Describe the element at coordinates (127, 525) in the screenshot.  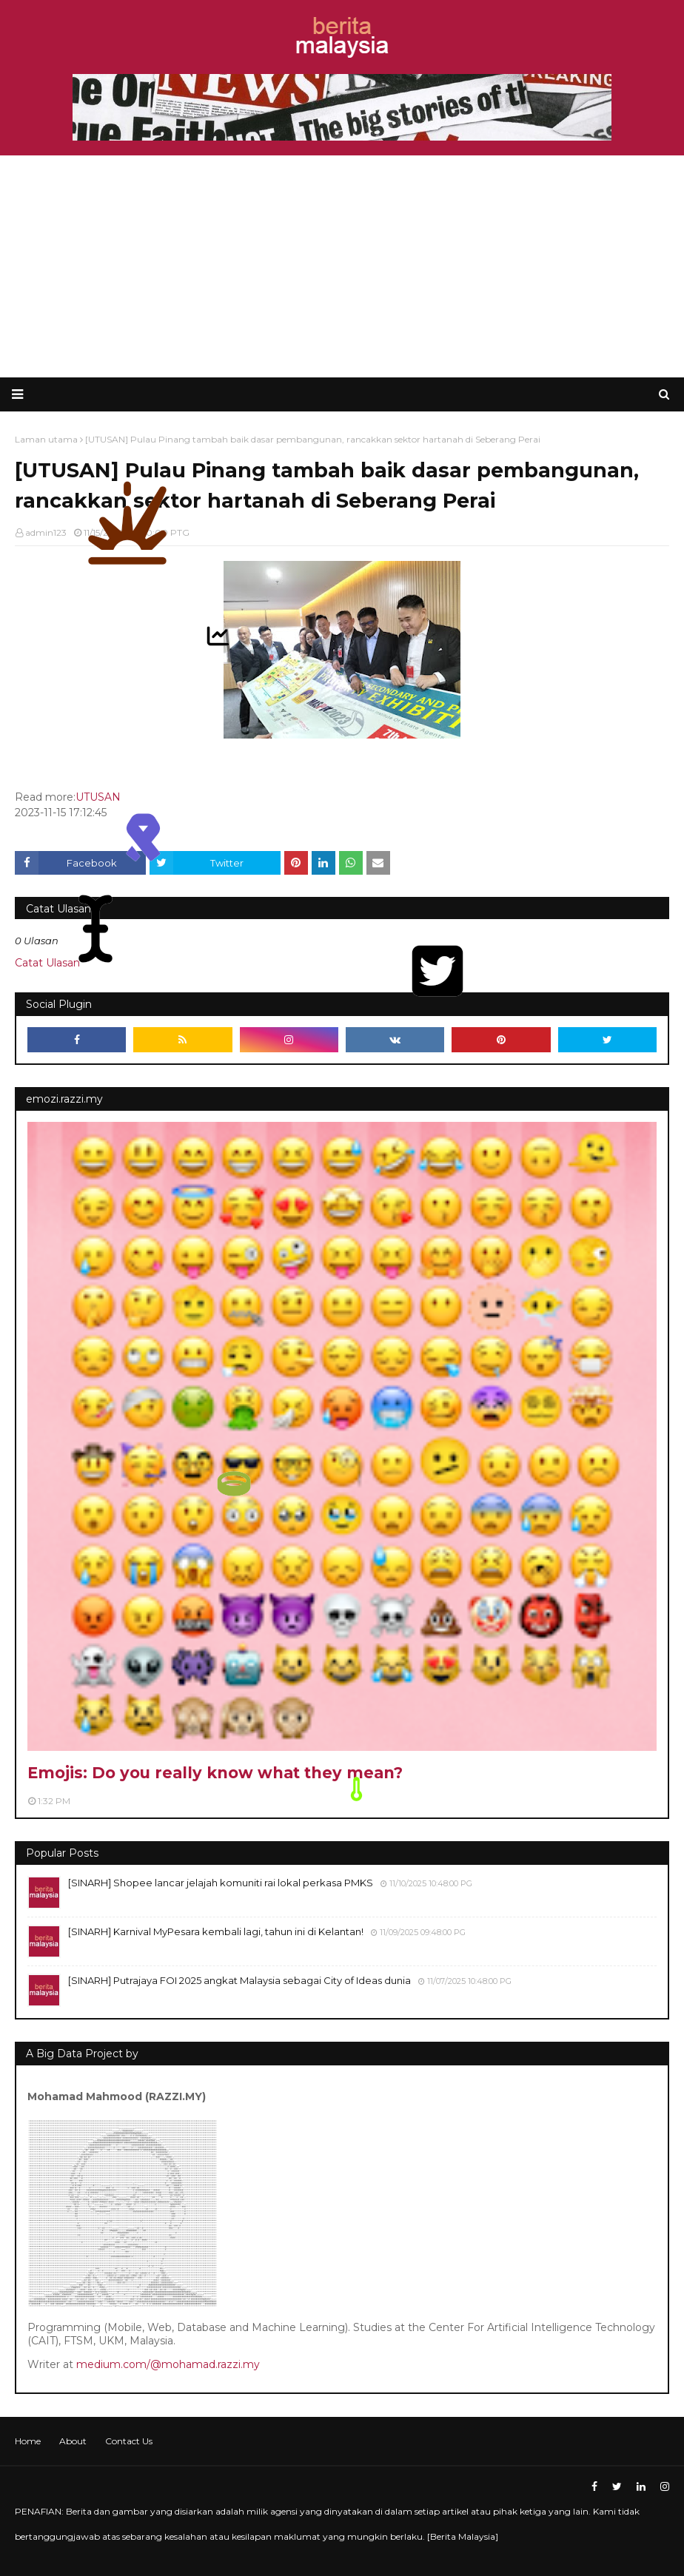
I see `indicates an explosion or blast effect` at that location.